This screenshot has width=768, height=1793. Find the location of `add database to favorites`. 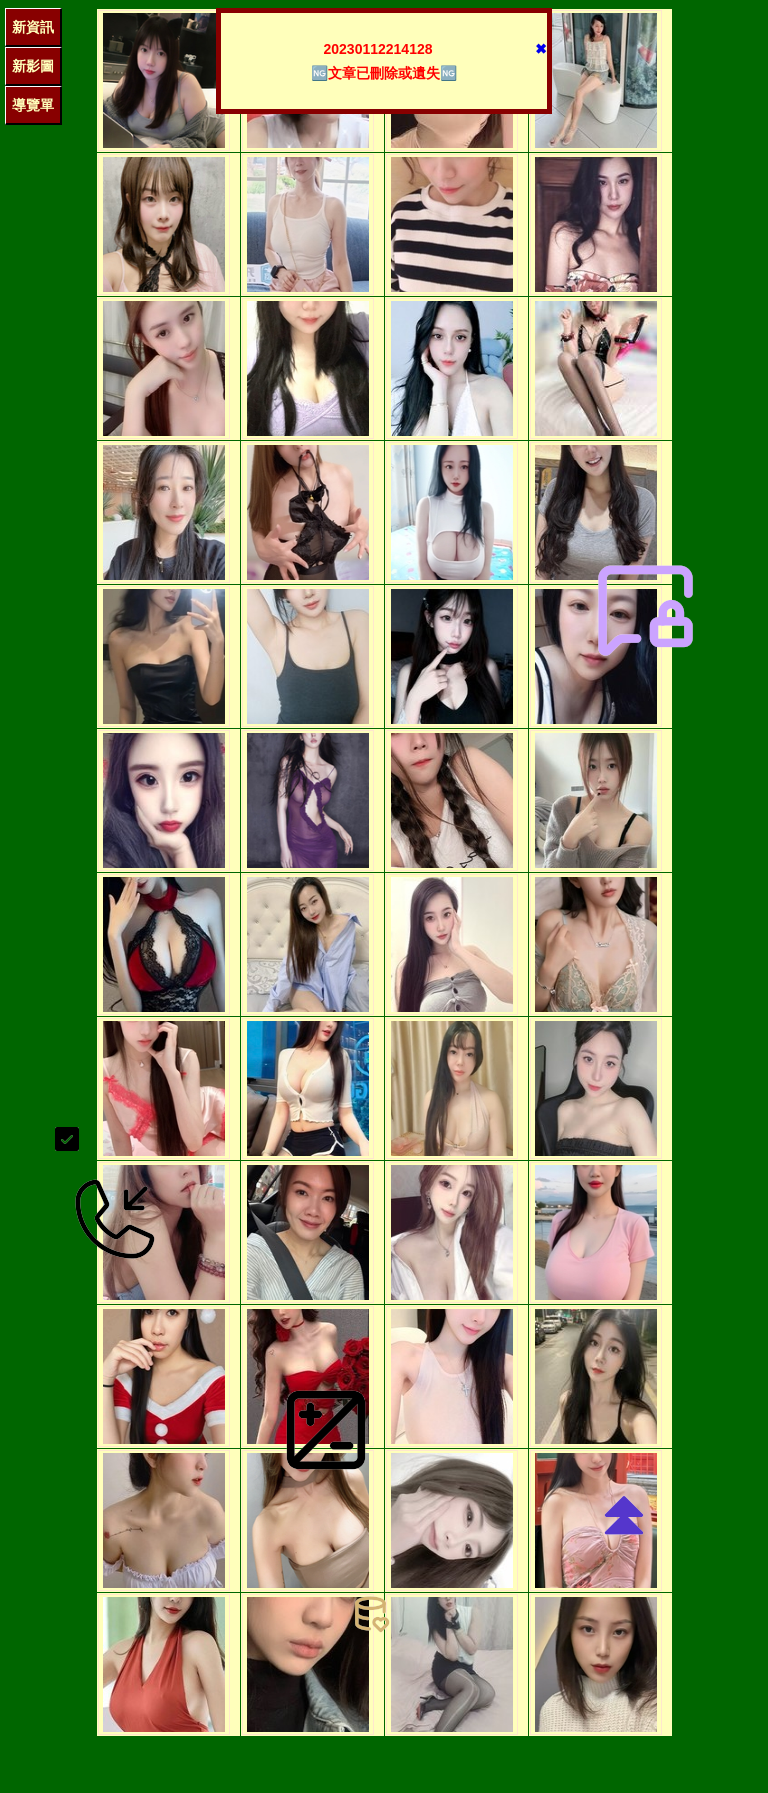

add database to favorites is located at coordinates (370, 1613).